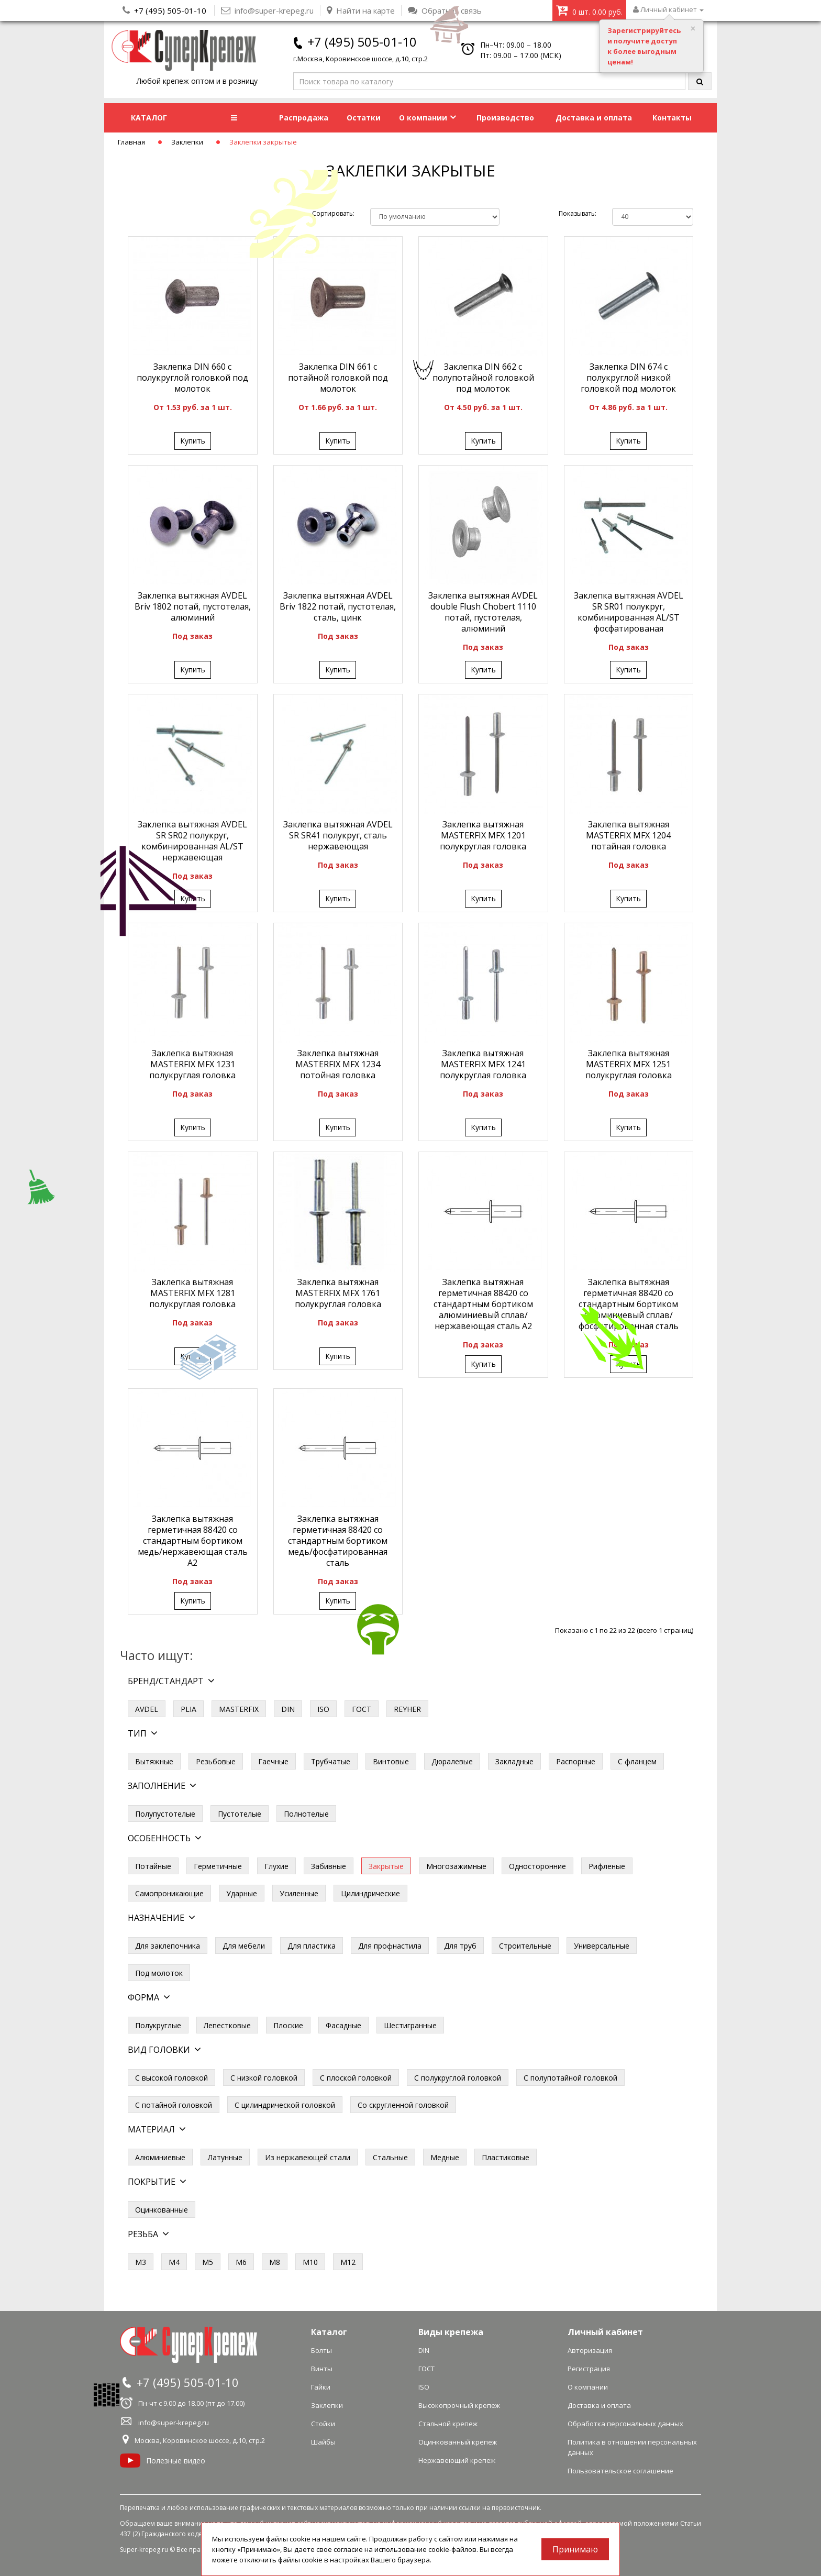 The width and height of the screenshot is (821, 2576). Describe the element at coordinates (423, 370) in the screenshot. I see `view jewelry or accessories in inventory` at that location.